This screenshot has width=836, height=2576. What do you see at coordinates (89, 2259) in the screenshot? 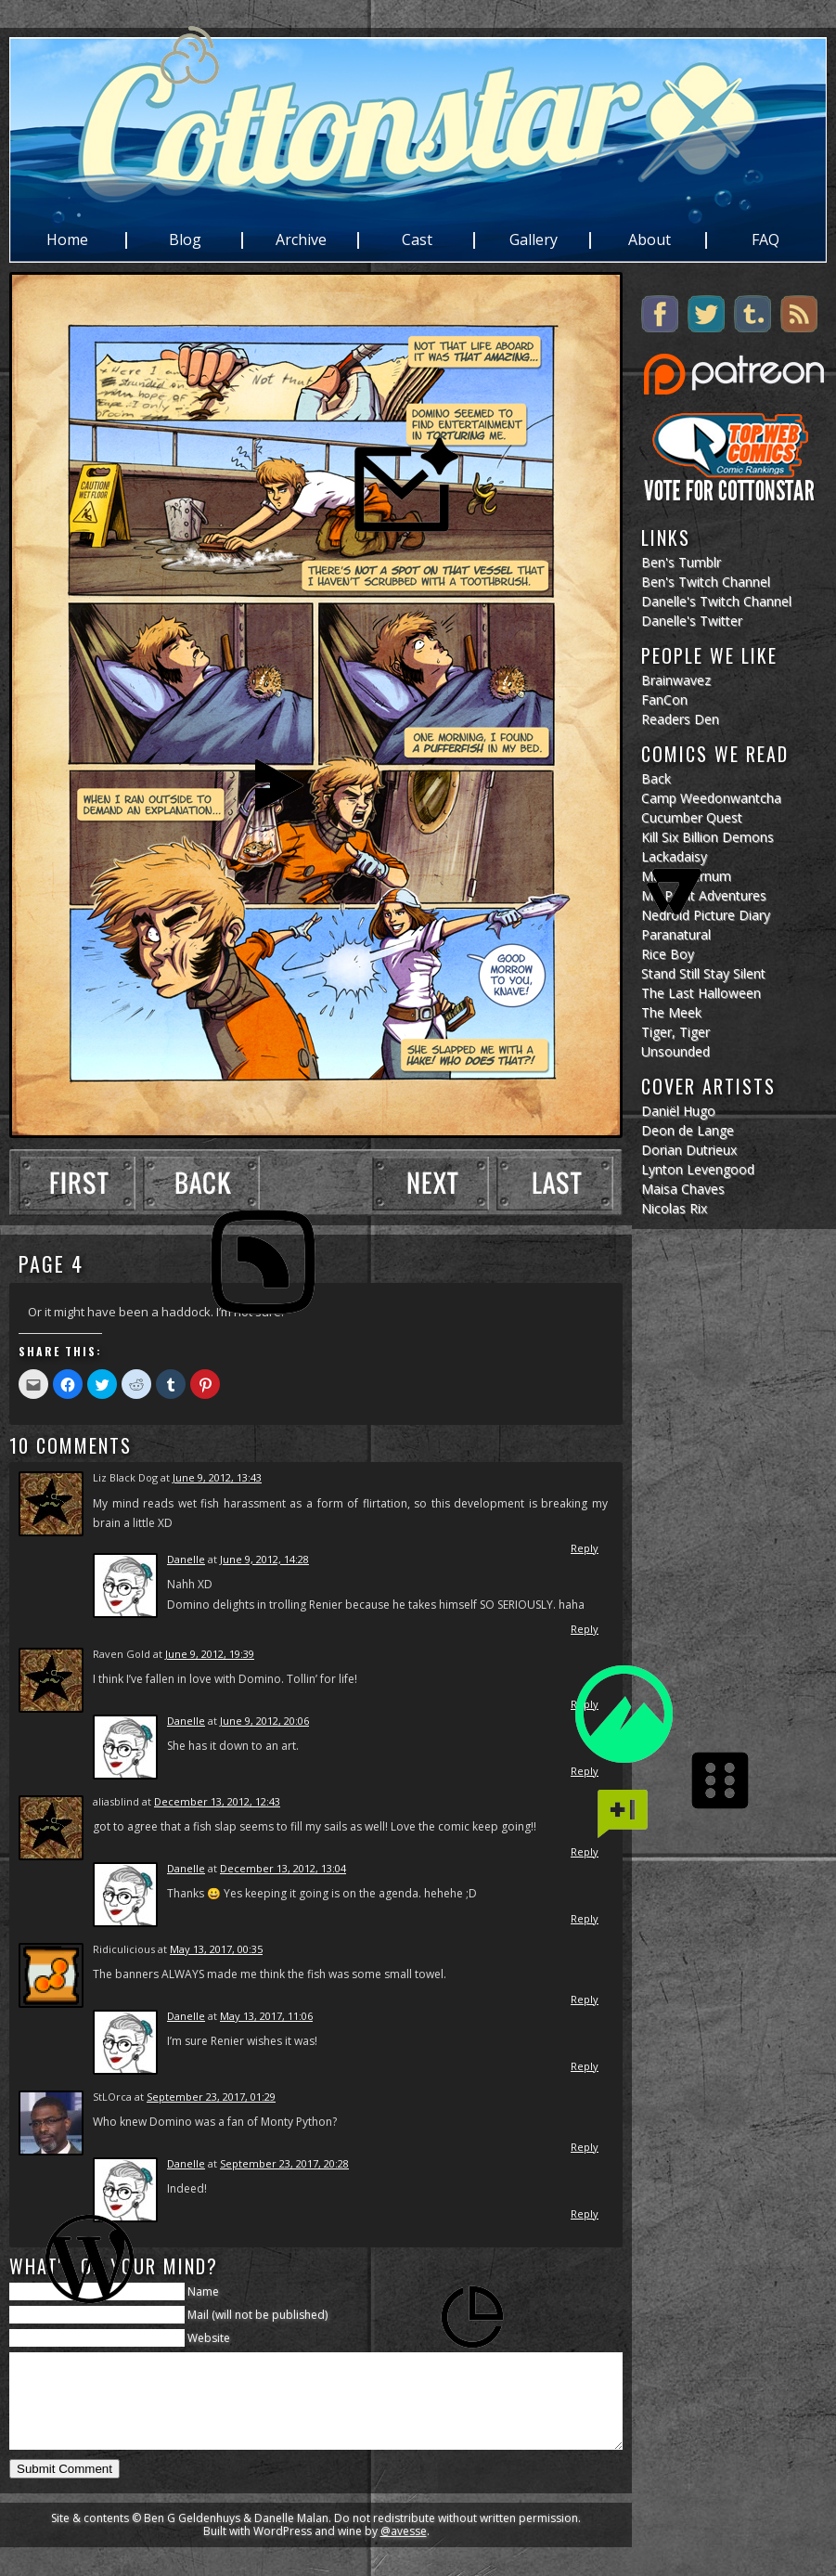
I see `wordpress logo` at bounding box center [89, 2259].